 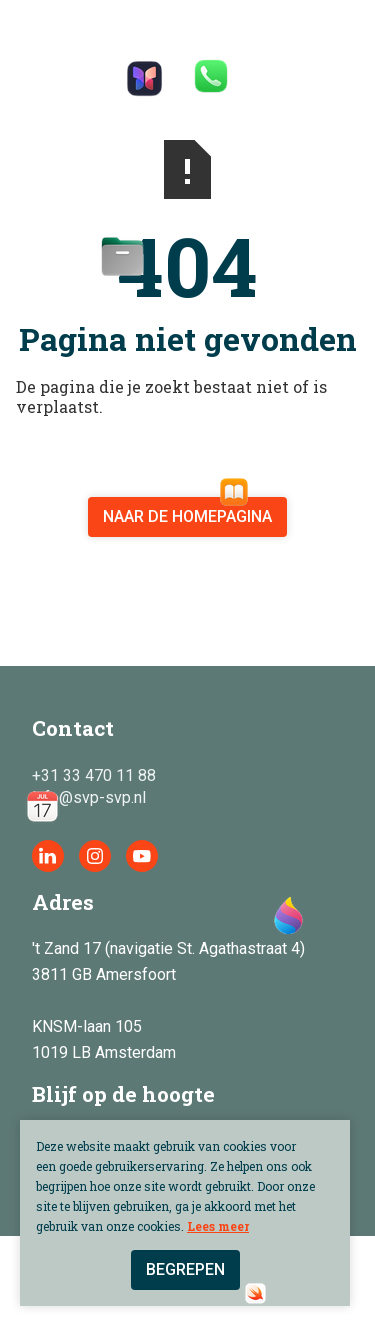 What do you see at coordinates (42, 806) in the screenshot?
I see `open the calendar app` at bounding box center [42, 806].